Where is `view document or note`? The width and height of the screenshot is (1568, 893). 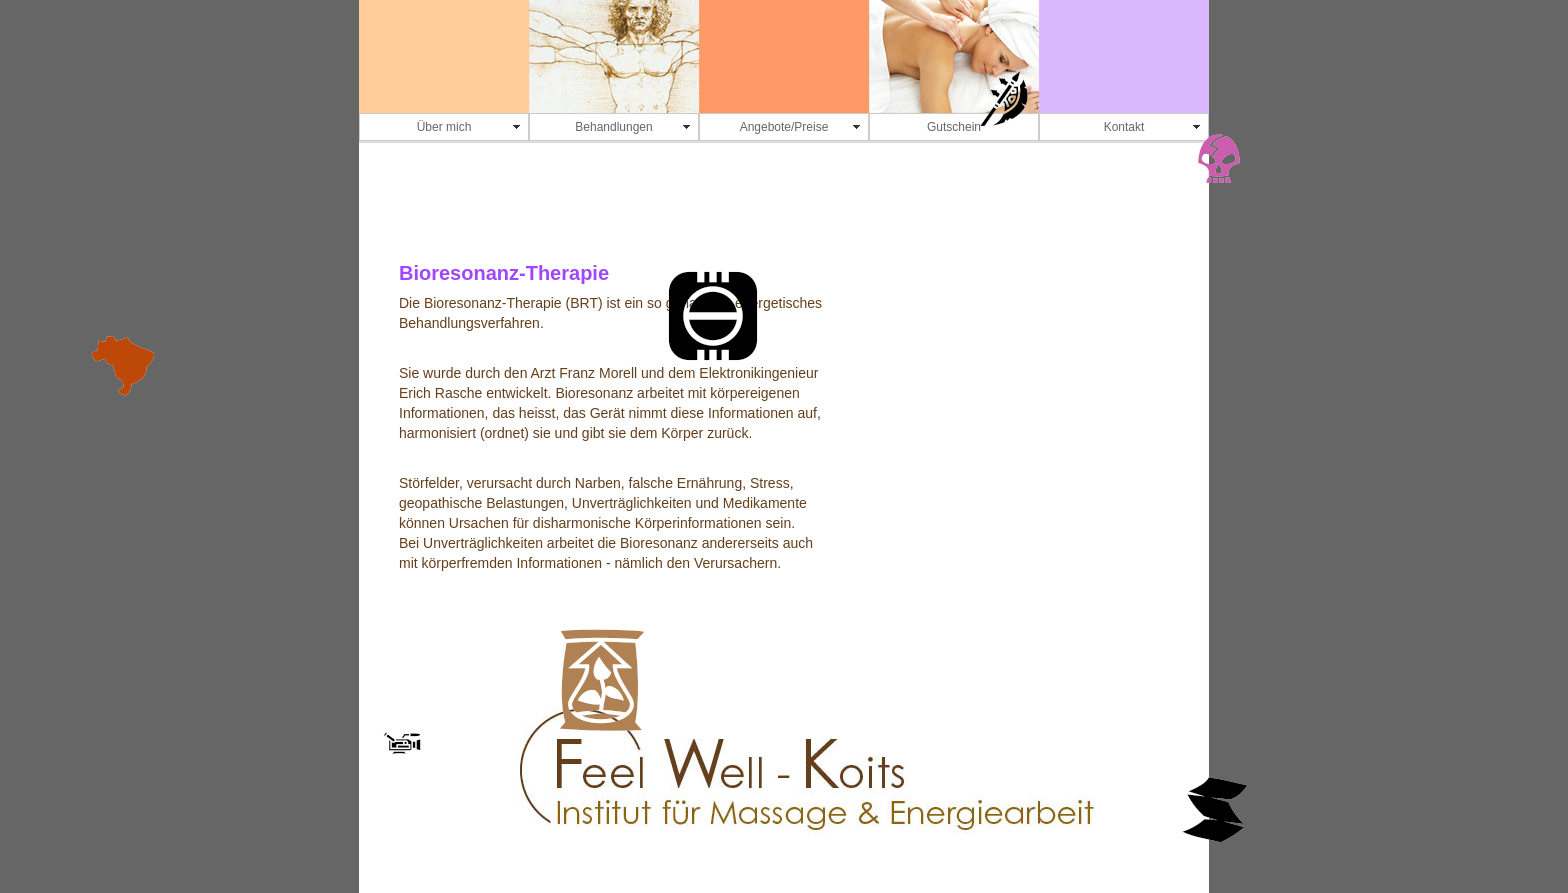
view document or note is located at coordinates (1215, 810).